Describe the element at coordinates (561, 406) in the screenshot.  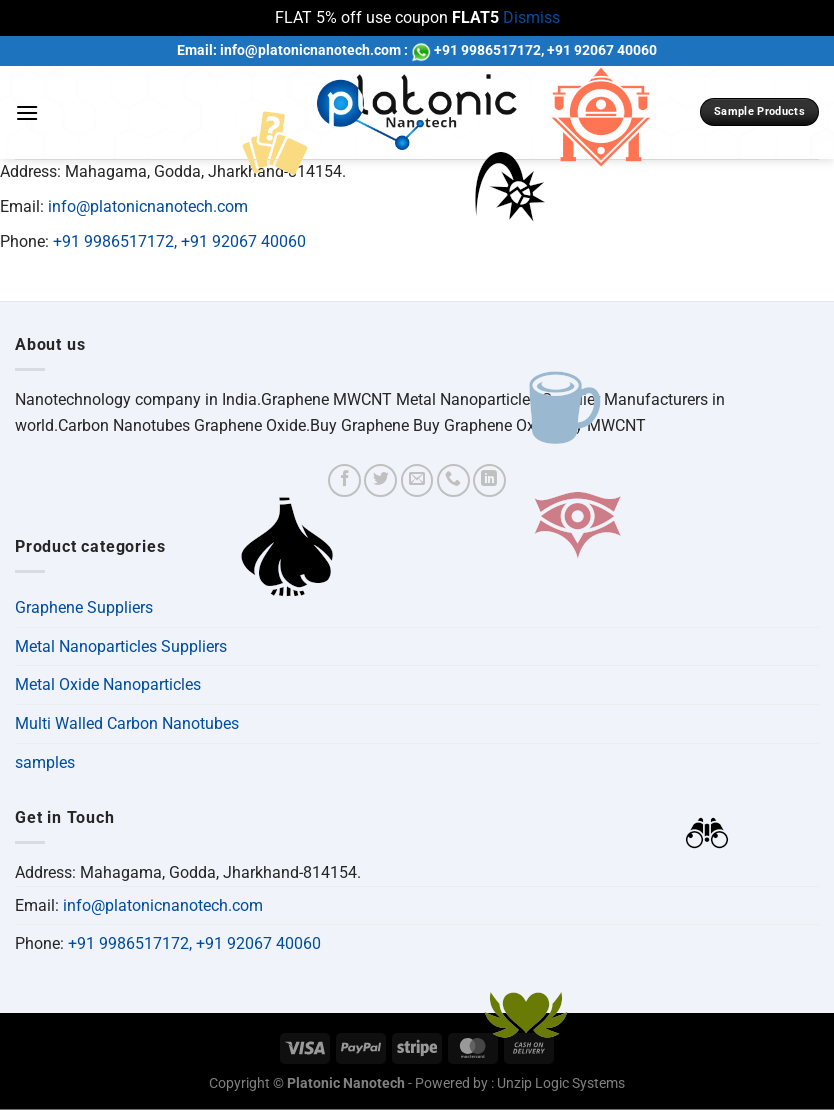
I see `access a café or coffee shop feature` at that location.